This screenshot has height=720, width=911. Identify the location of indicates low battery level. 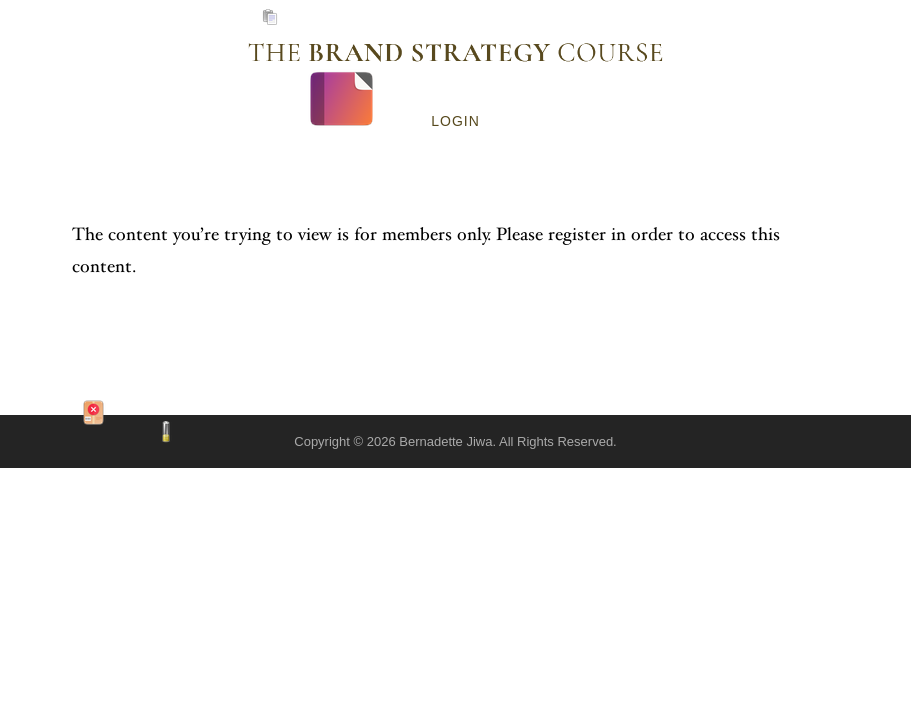
(166, 432).